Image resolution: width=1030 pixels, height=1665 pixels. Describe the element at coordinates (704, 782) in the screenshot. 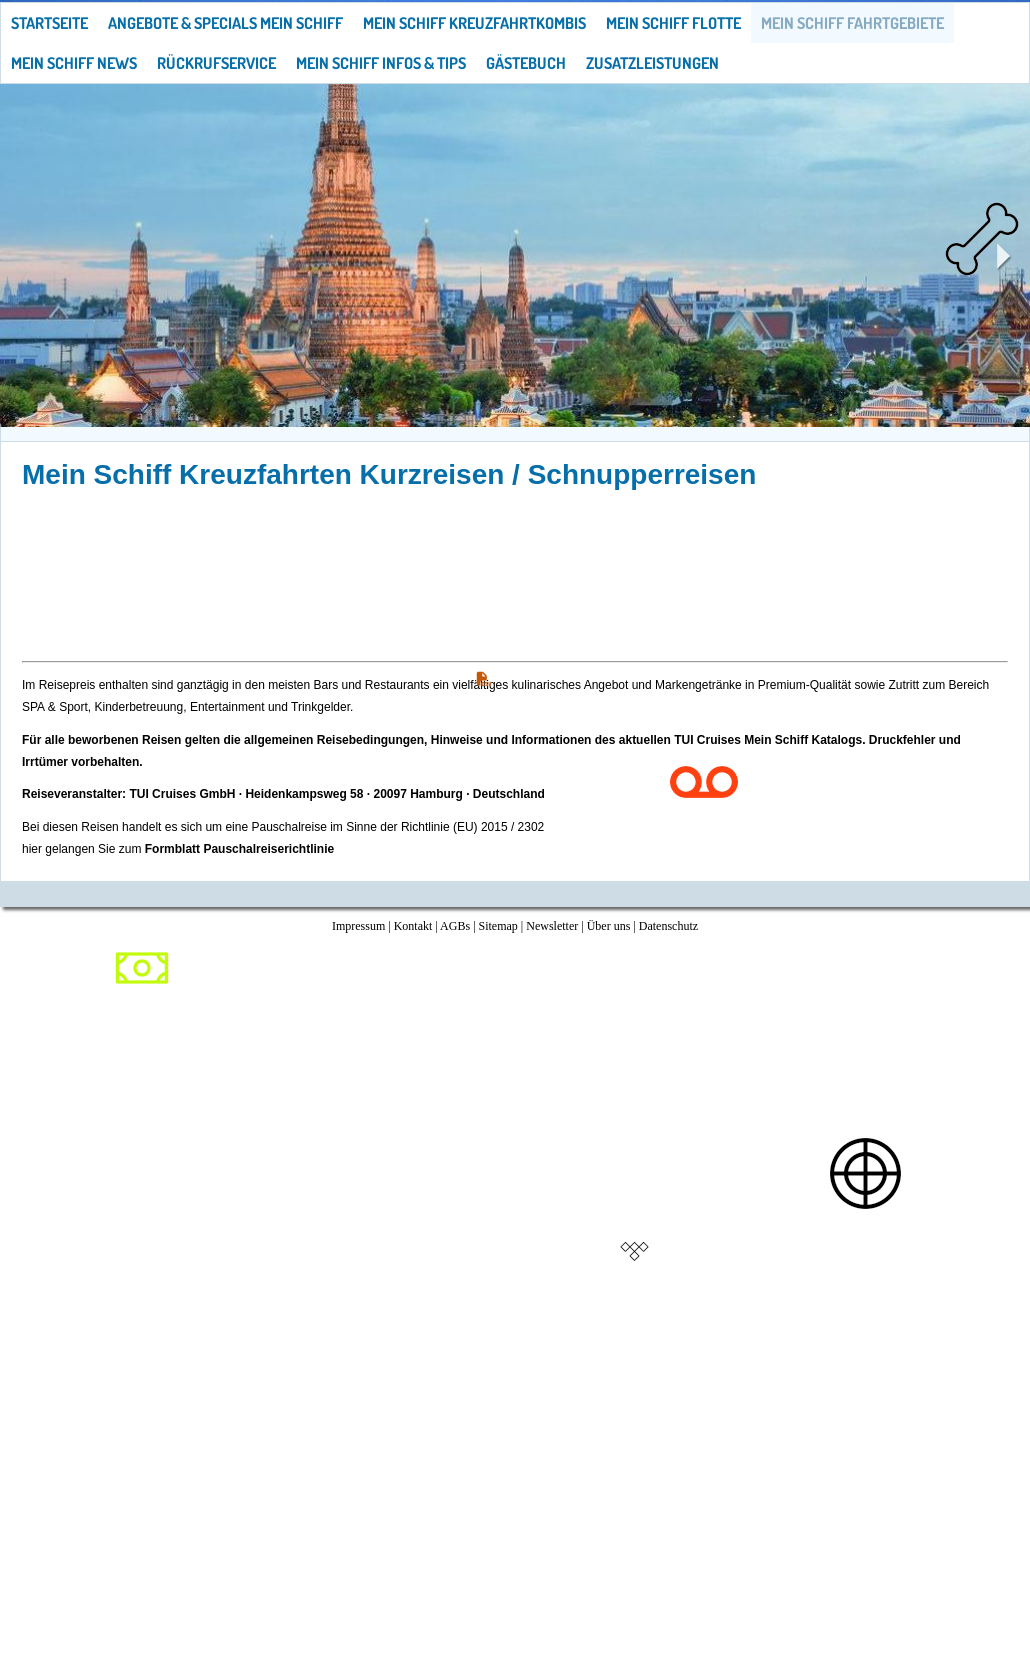

I see `access voicemail messages` at that location.